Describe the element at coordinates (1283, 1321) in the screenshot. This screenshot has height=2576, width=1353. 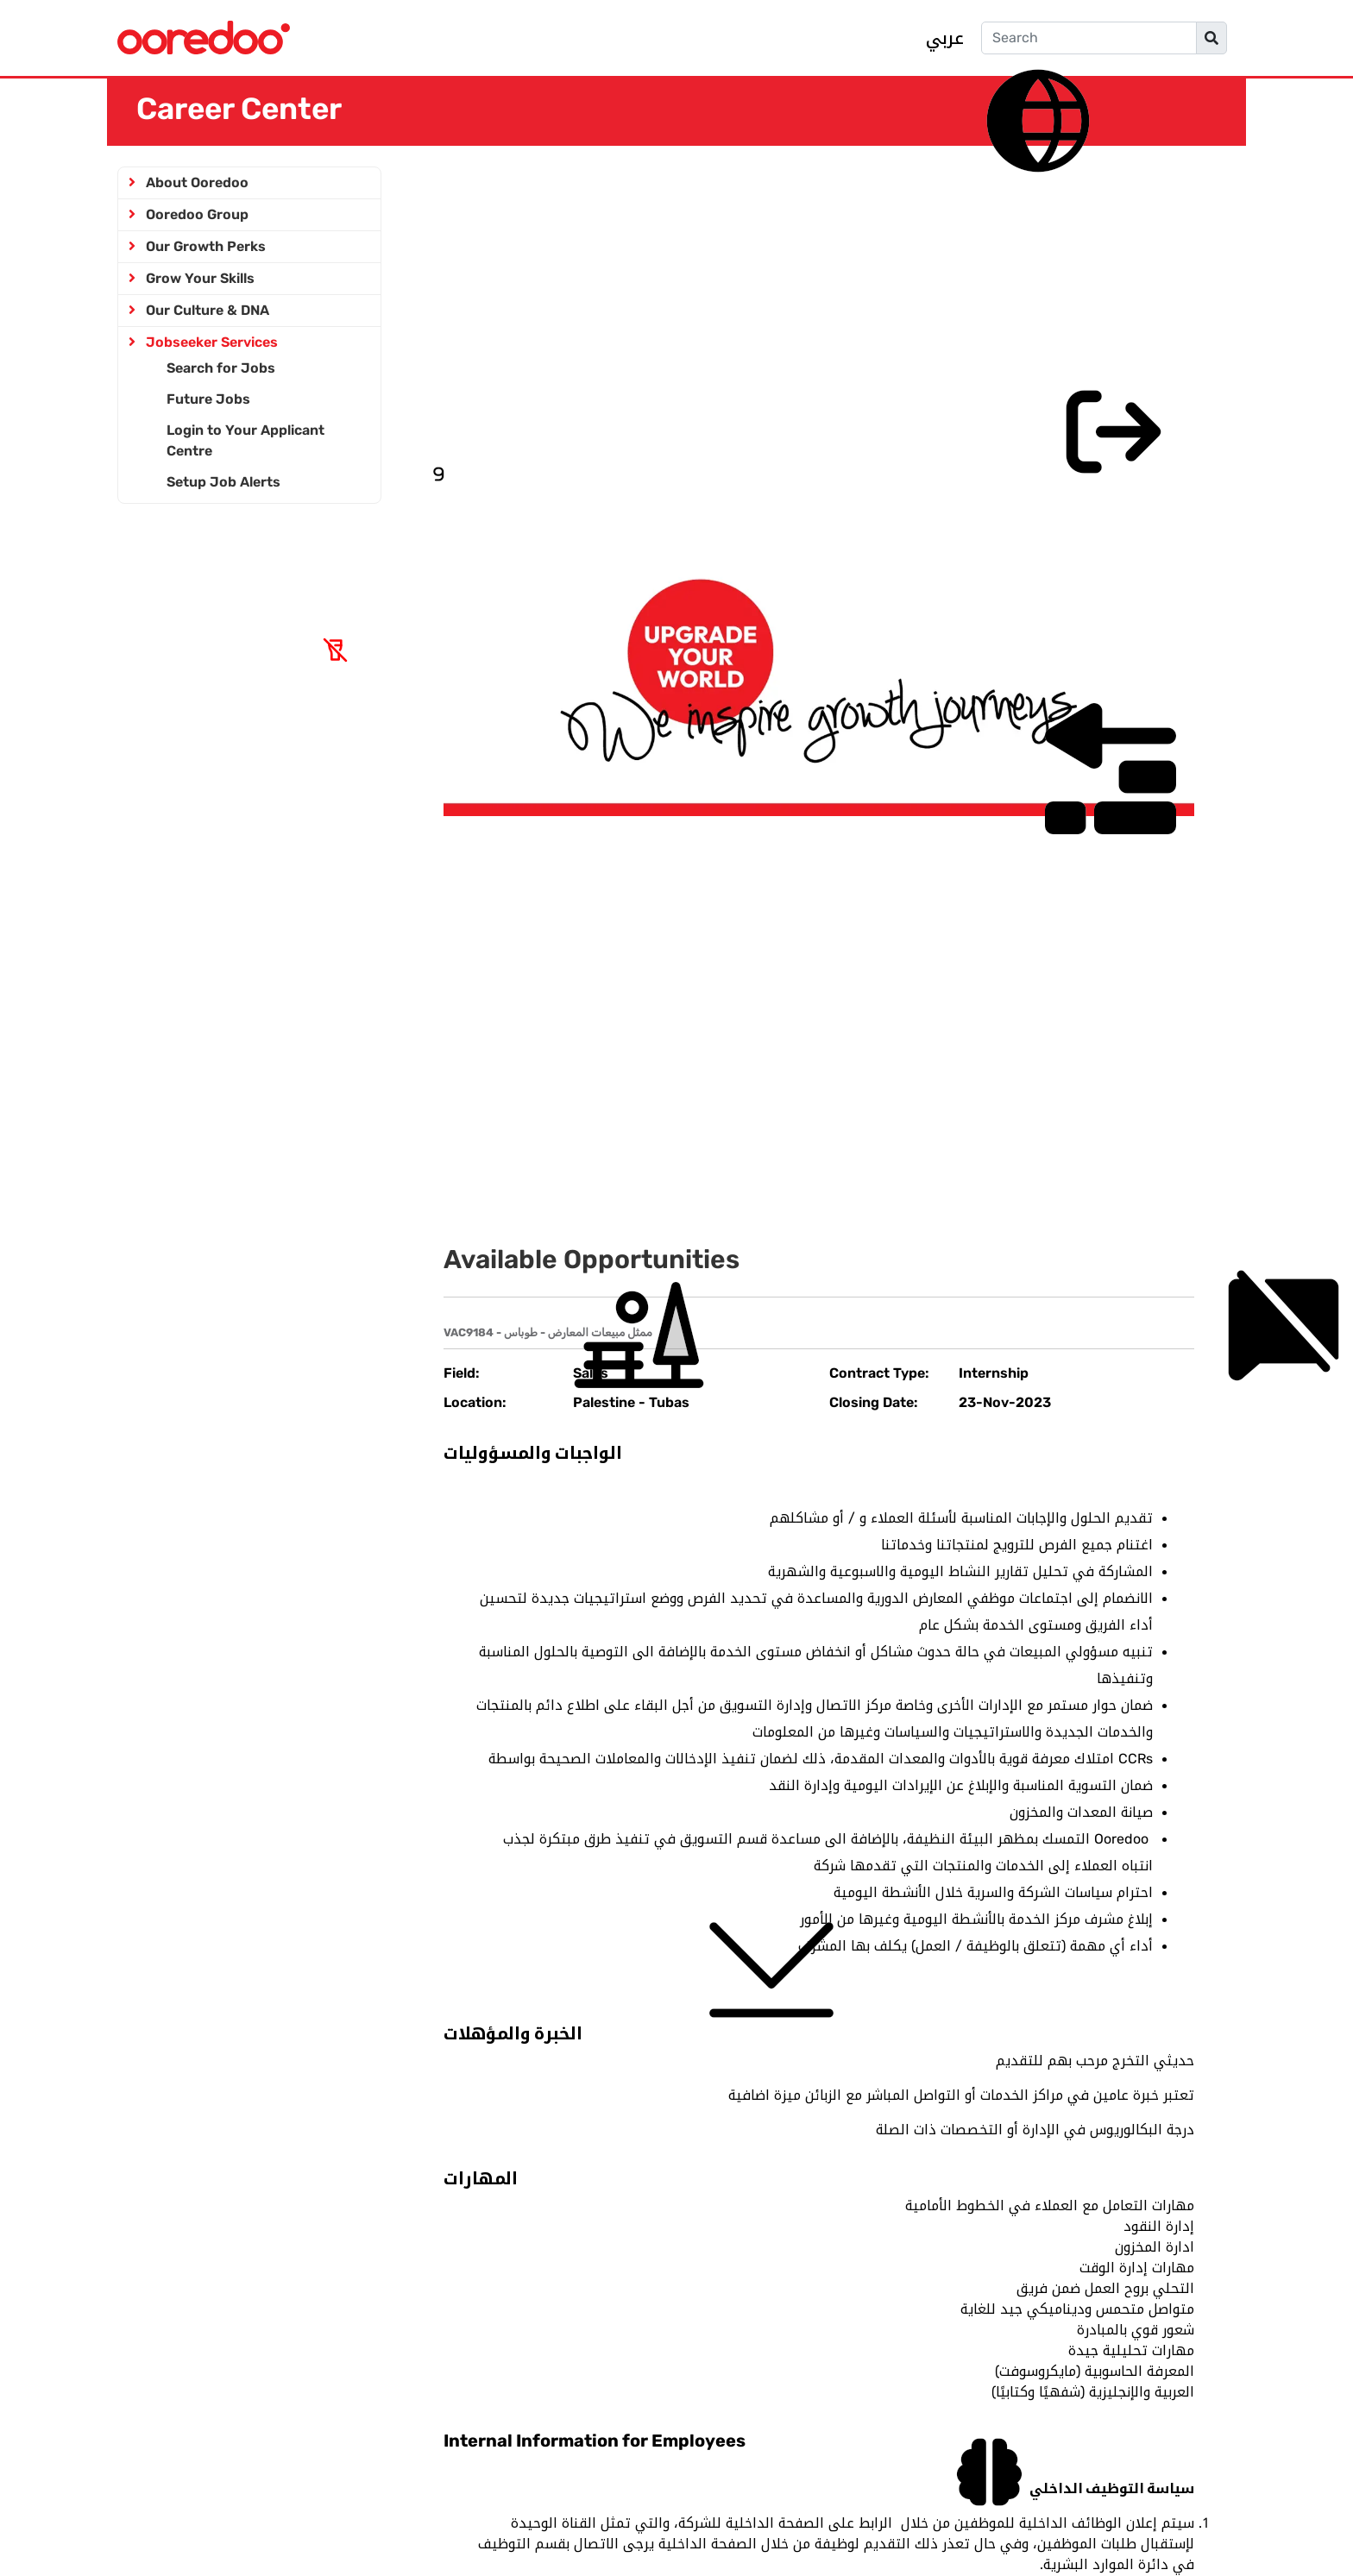
I see `mute or disable chat notifications` at that location.